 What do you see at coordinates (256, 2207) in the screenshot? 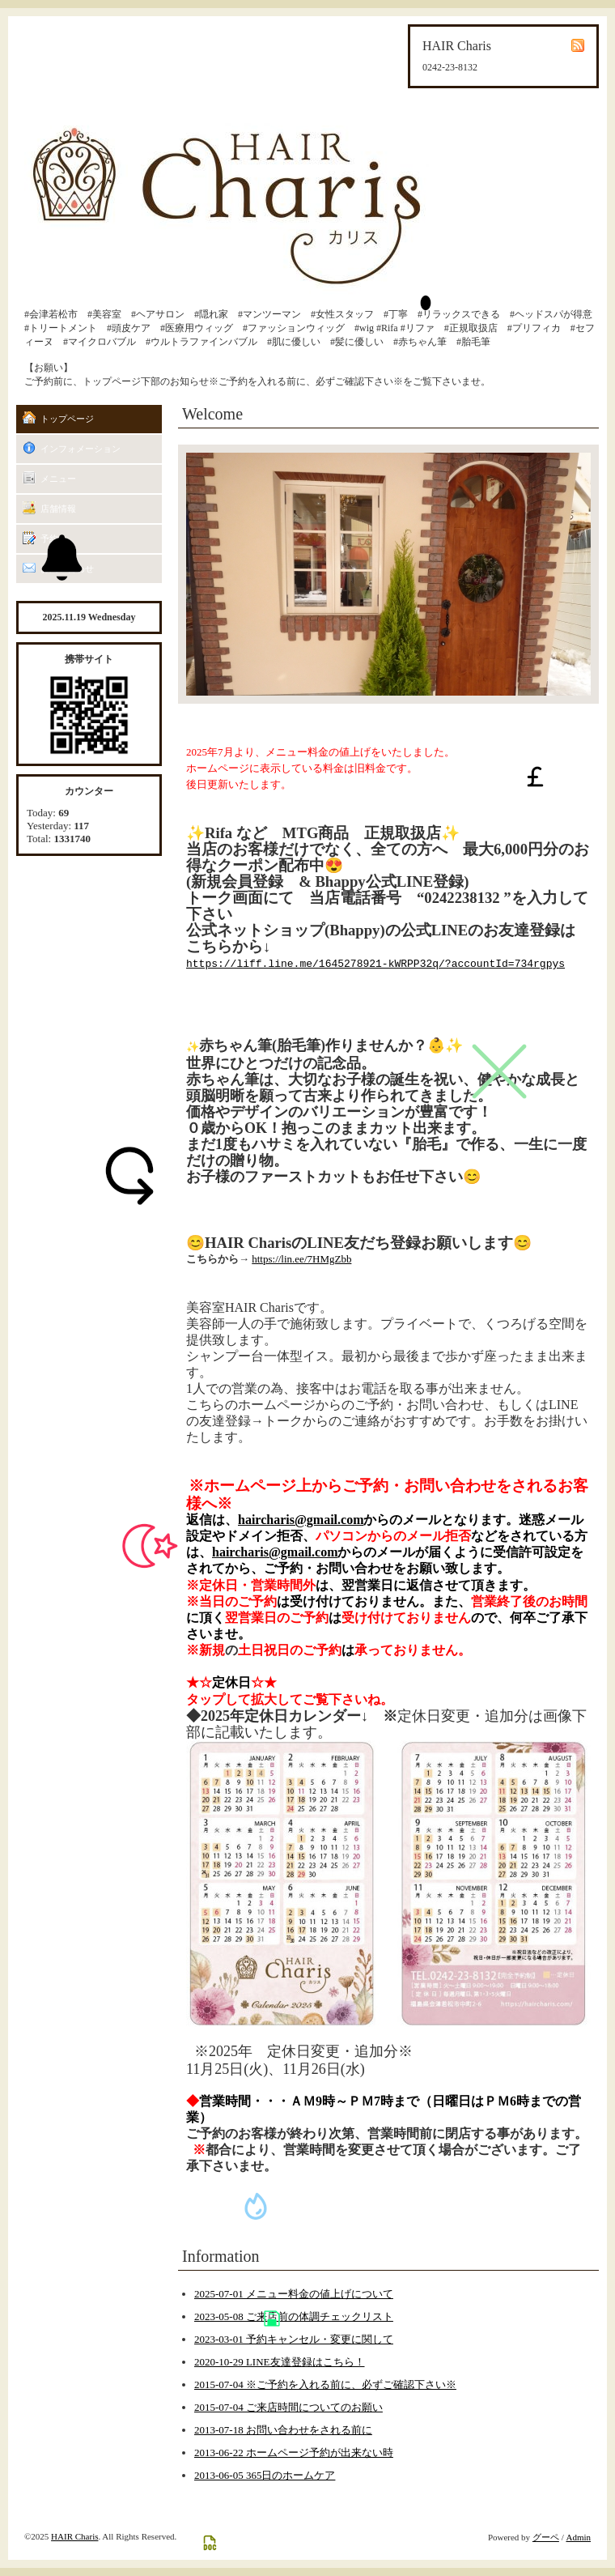
I see `indicates trending or popular content` at bounding box center [256, 2207].